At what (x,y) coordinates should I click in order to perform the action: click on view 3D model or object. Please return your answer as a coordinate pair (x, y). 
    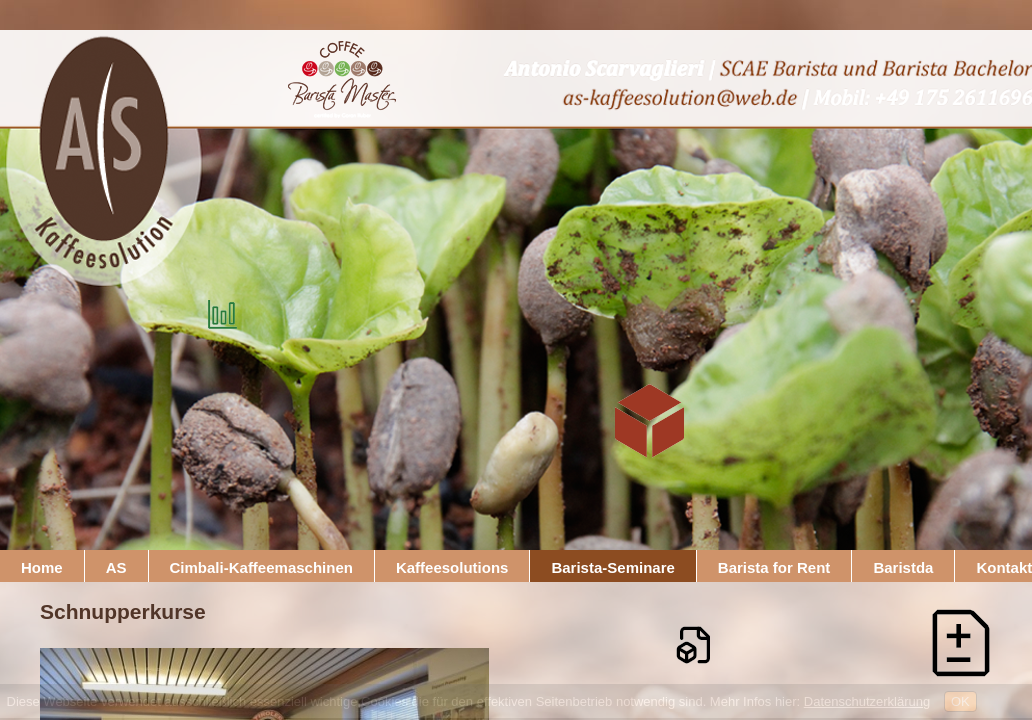
    Looking at the image, I should click on (649, 421).